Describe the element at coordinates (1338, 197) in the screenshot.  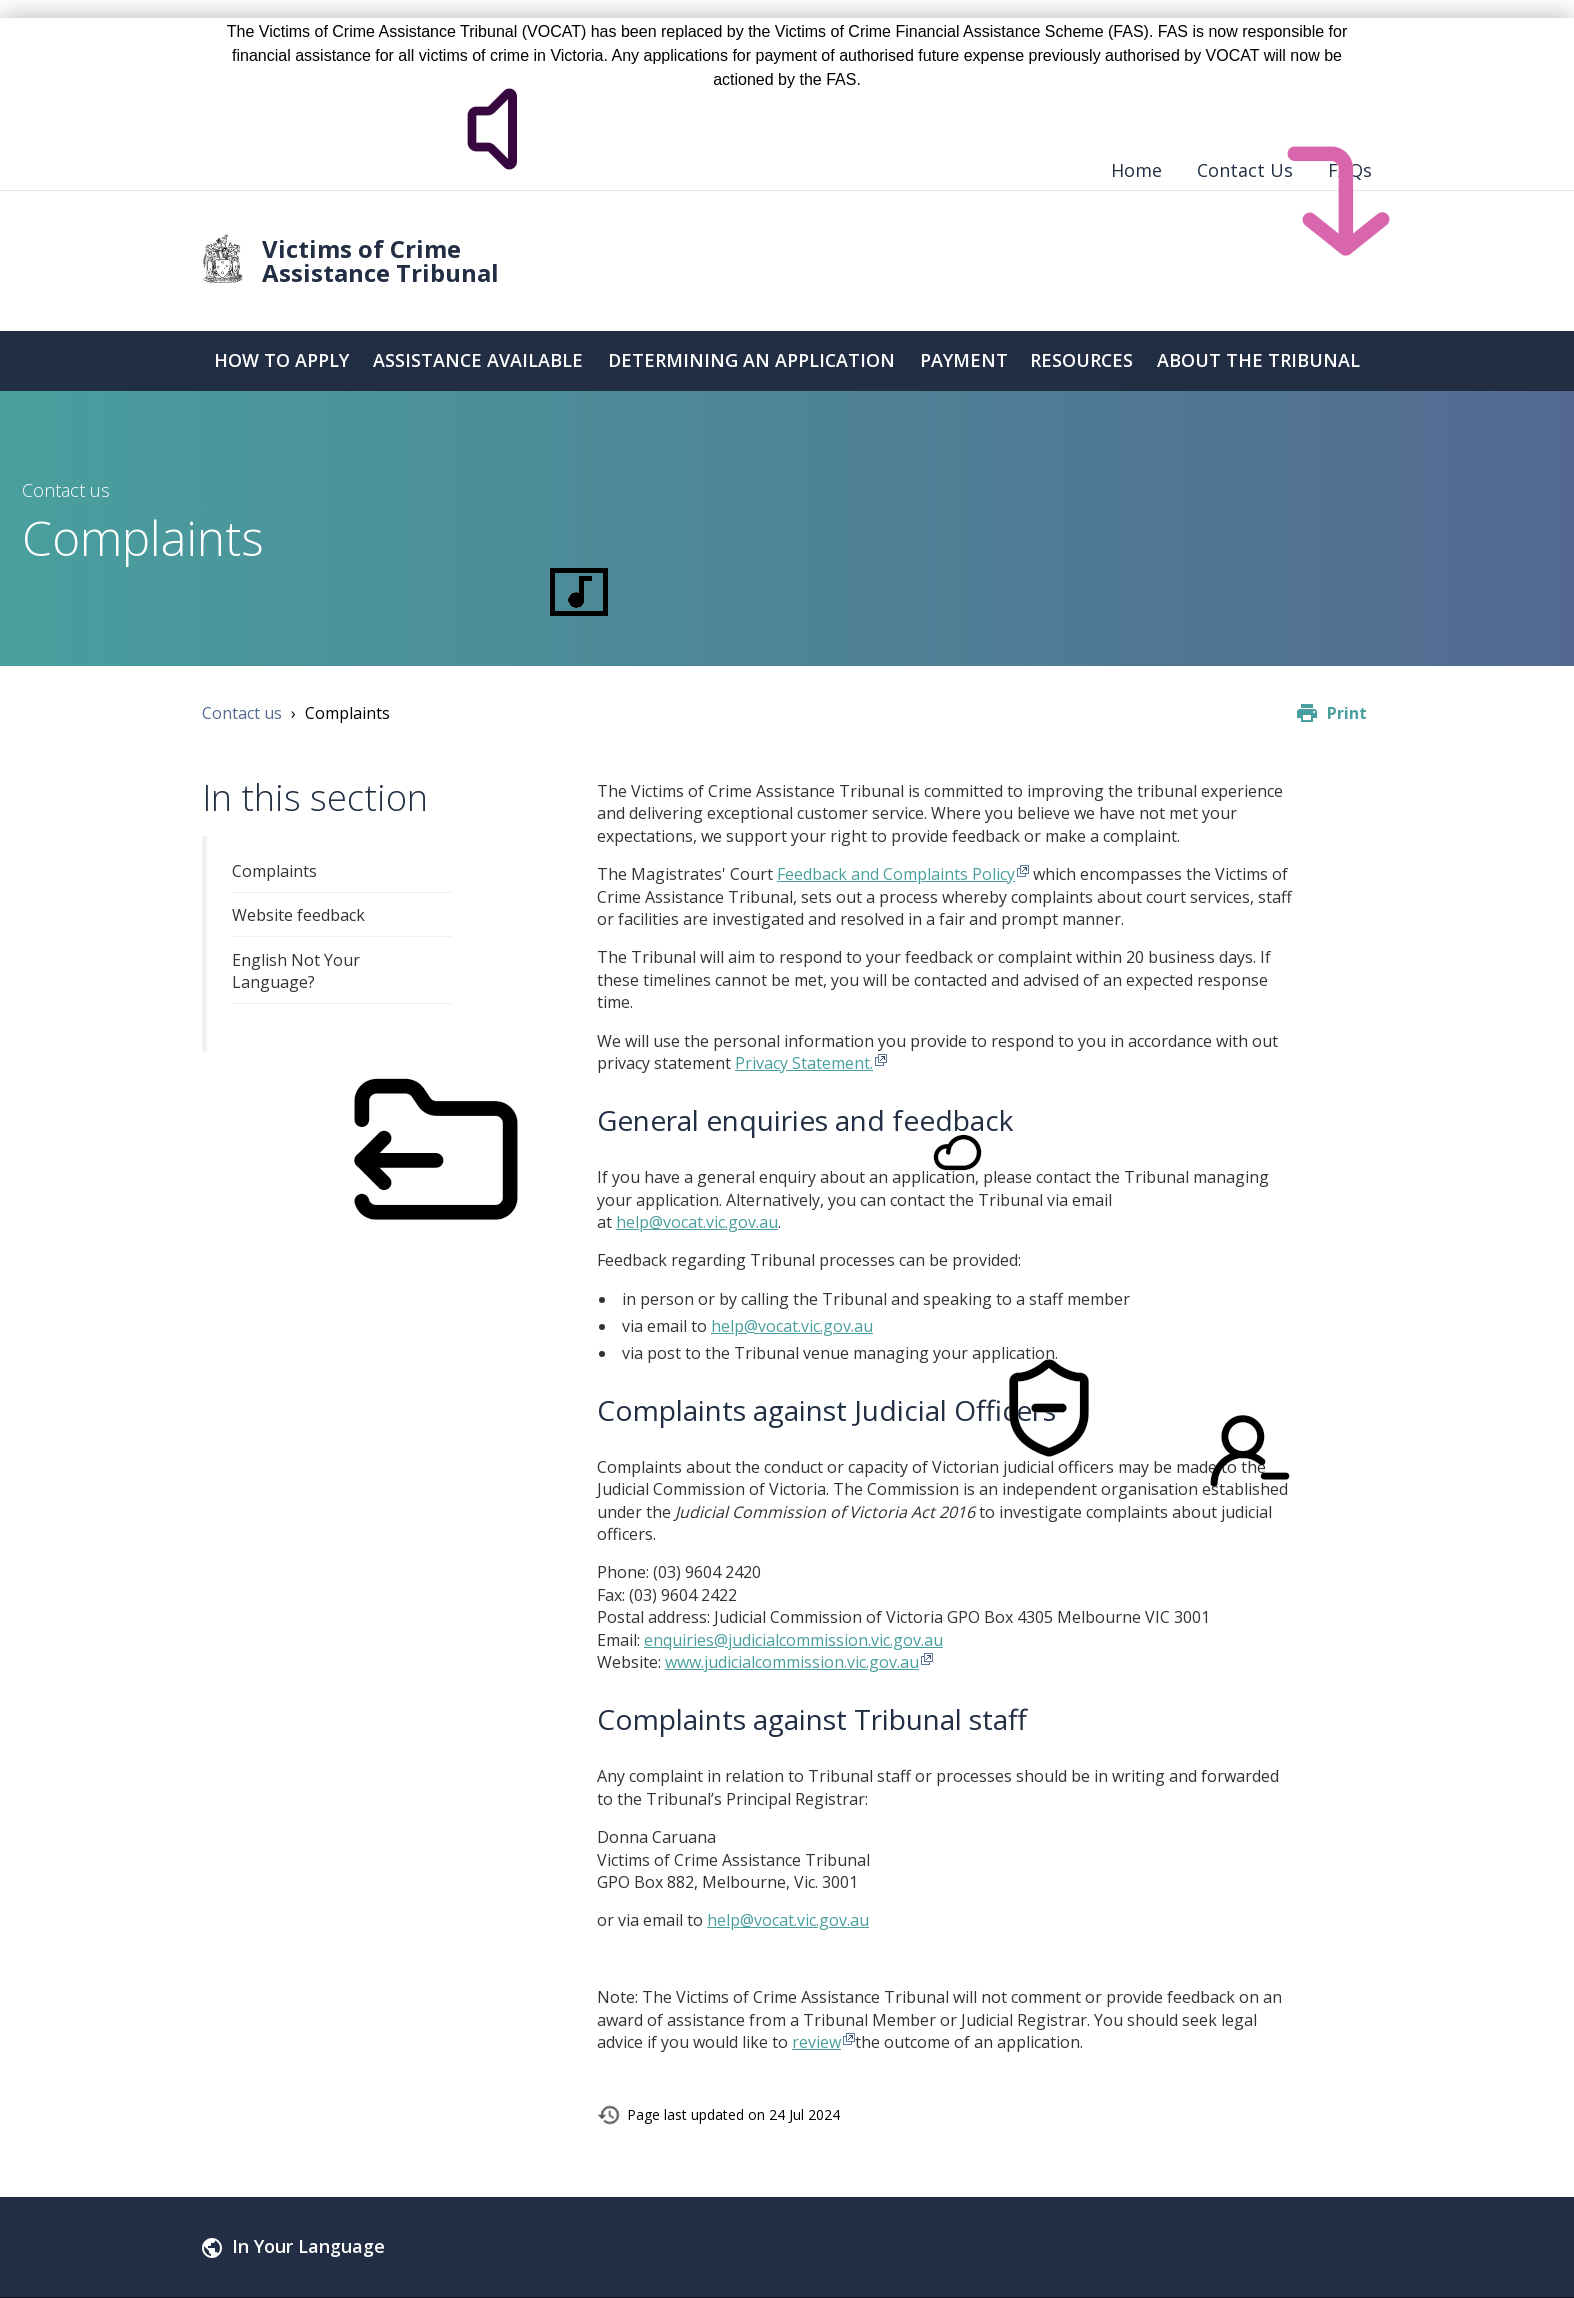
I see `navigate to the next line or section below` at that location.